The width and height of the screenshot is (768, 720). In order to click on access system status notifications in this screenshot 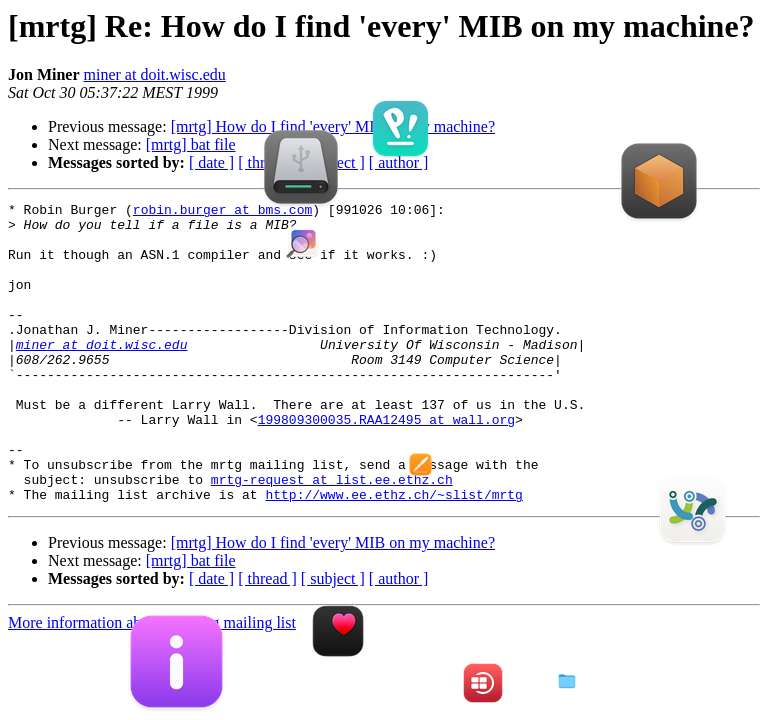, I will do `click(176, 661)`.